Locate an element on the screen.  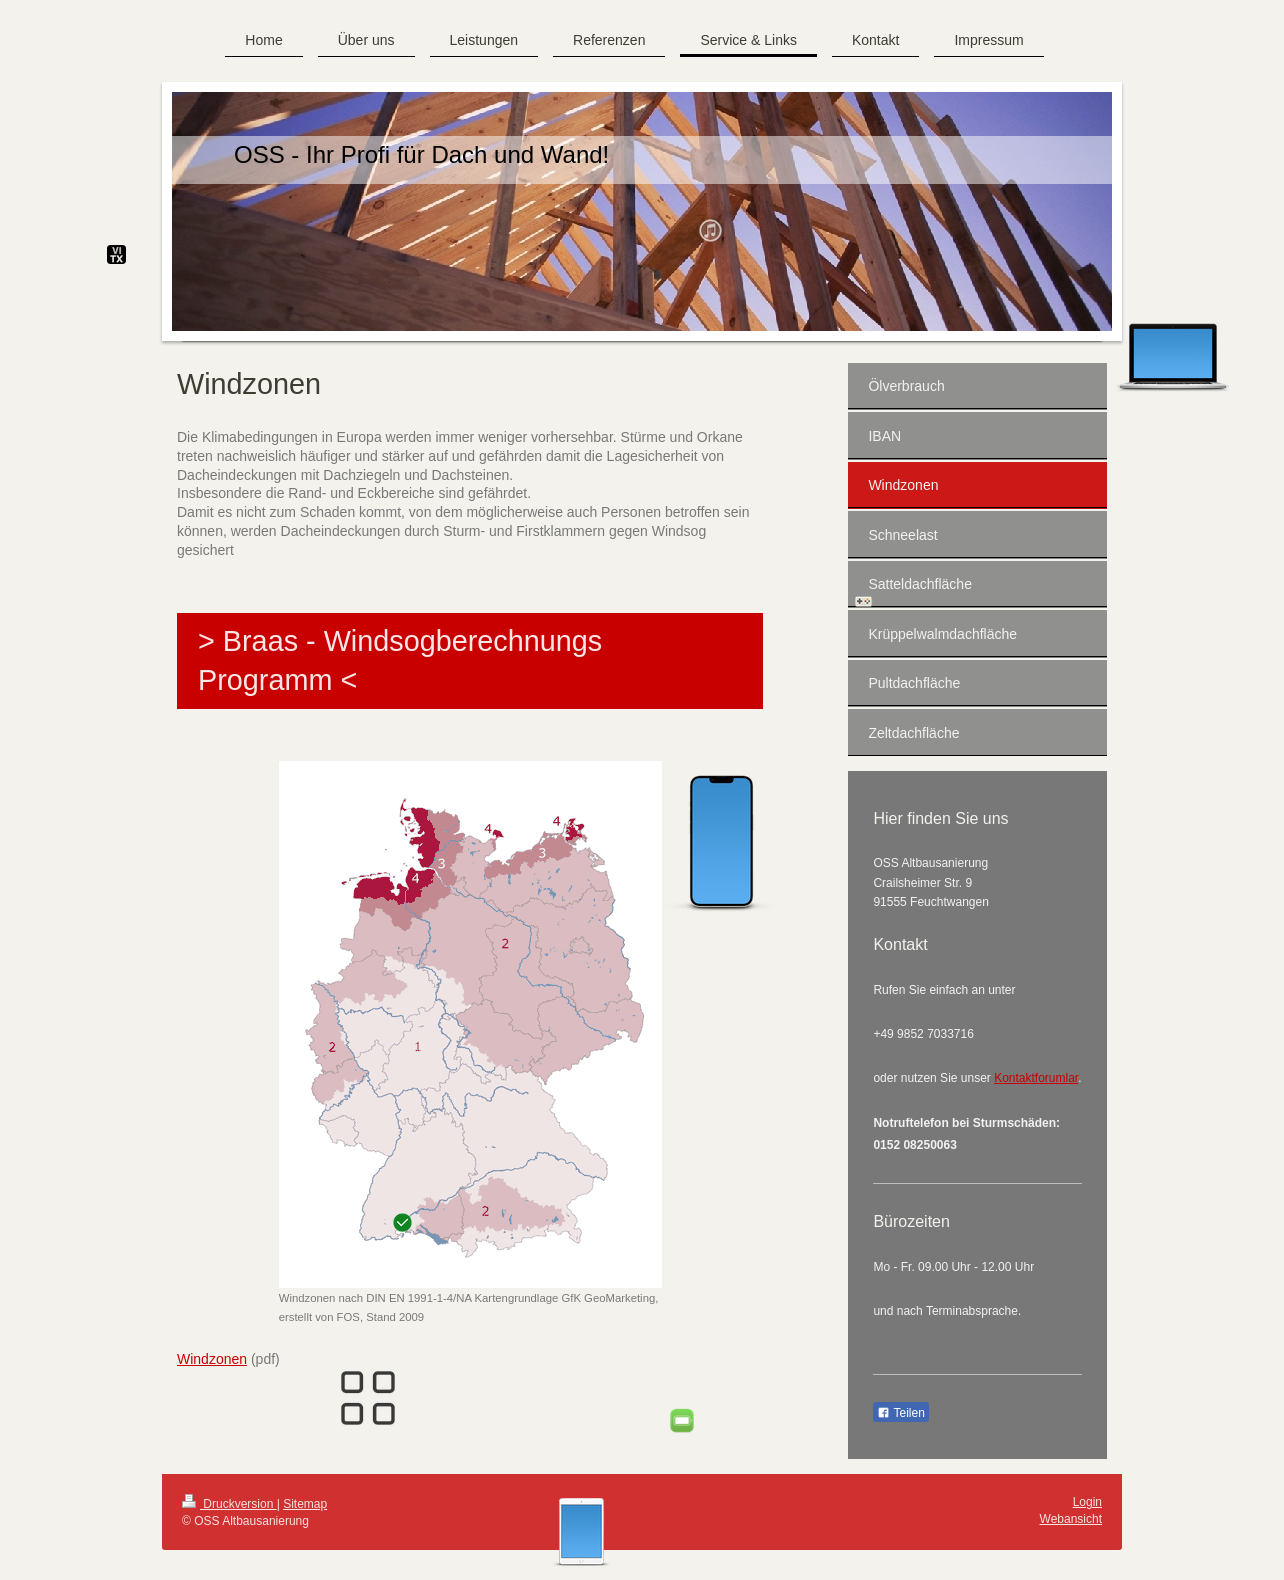
macbook pro device identifier in system settings is located at coordinates (1173, 353).